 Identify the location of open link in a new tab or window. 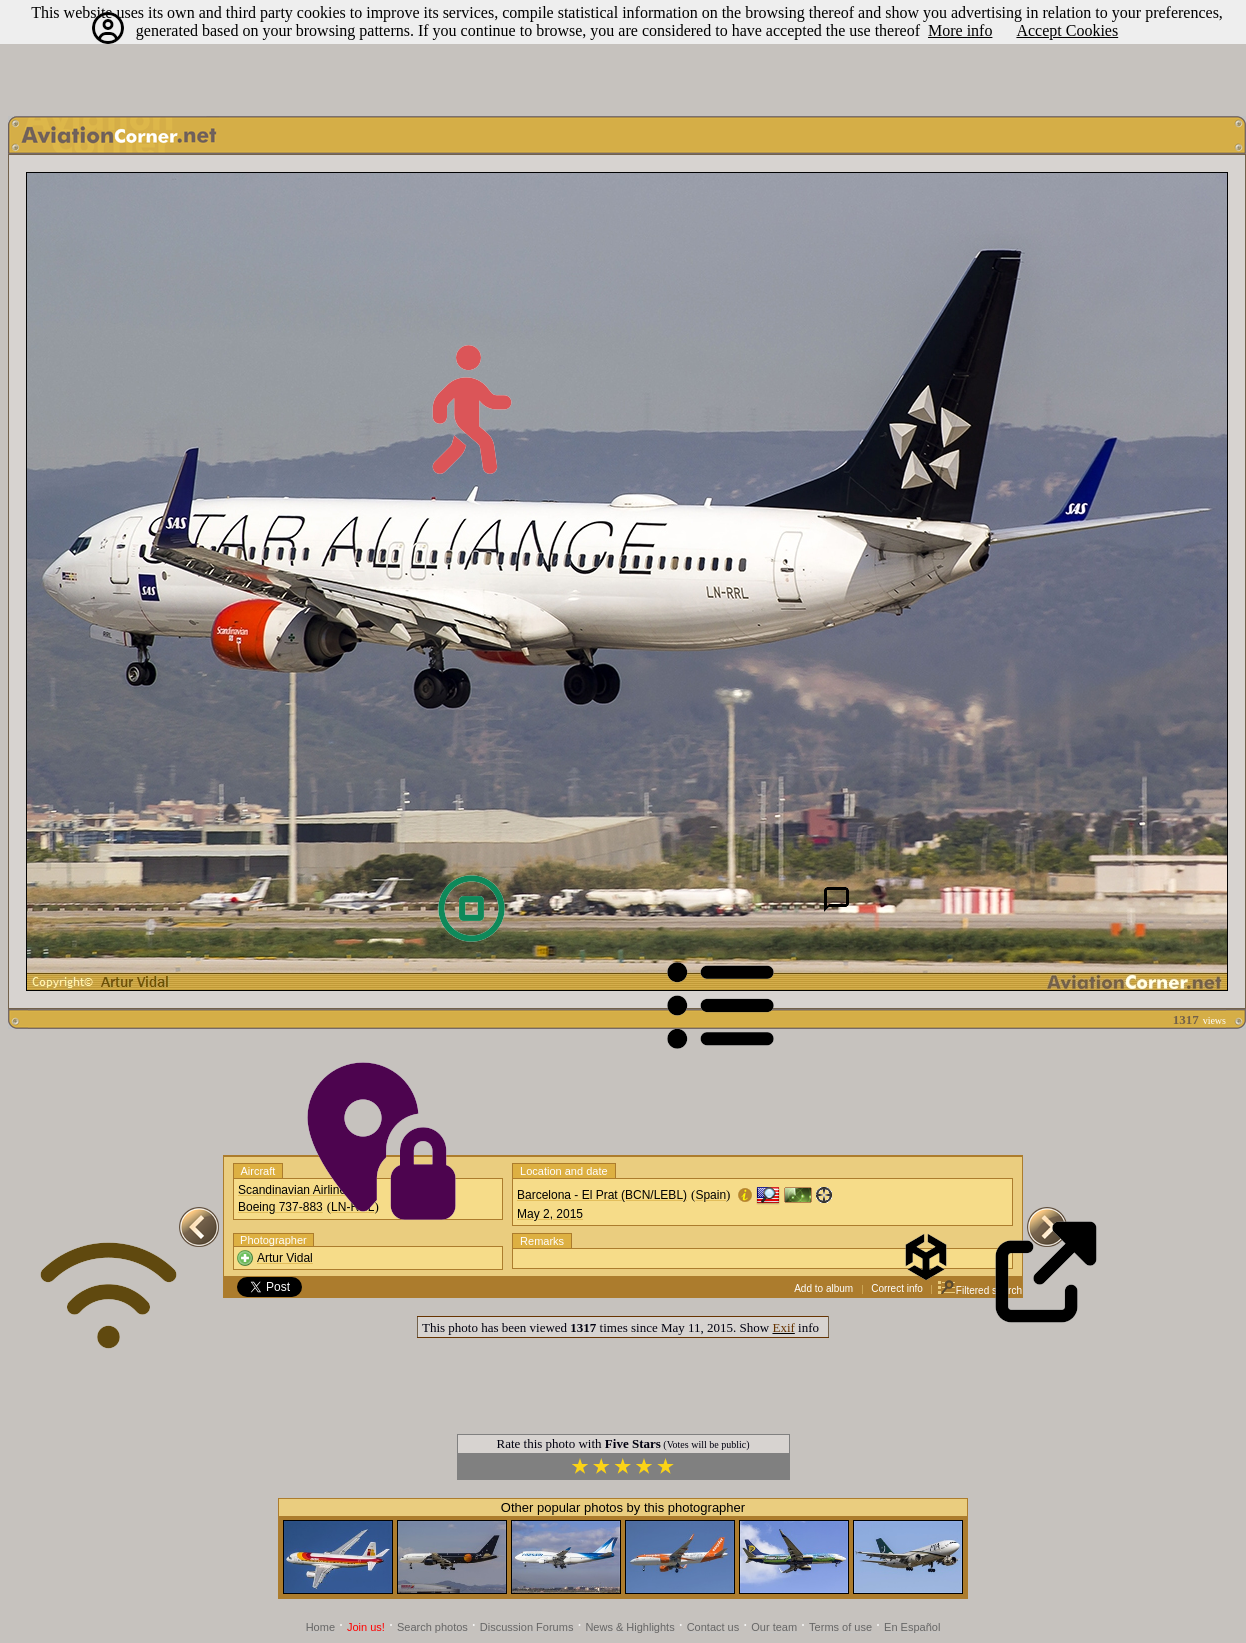
(1046, 1272).